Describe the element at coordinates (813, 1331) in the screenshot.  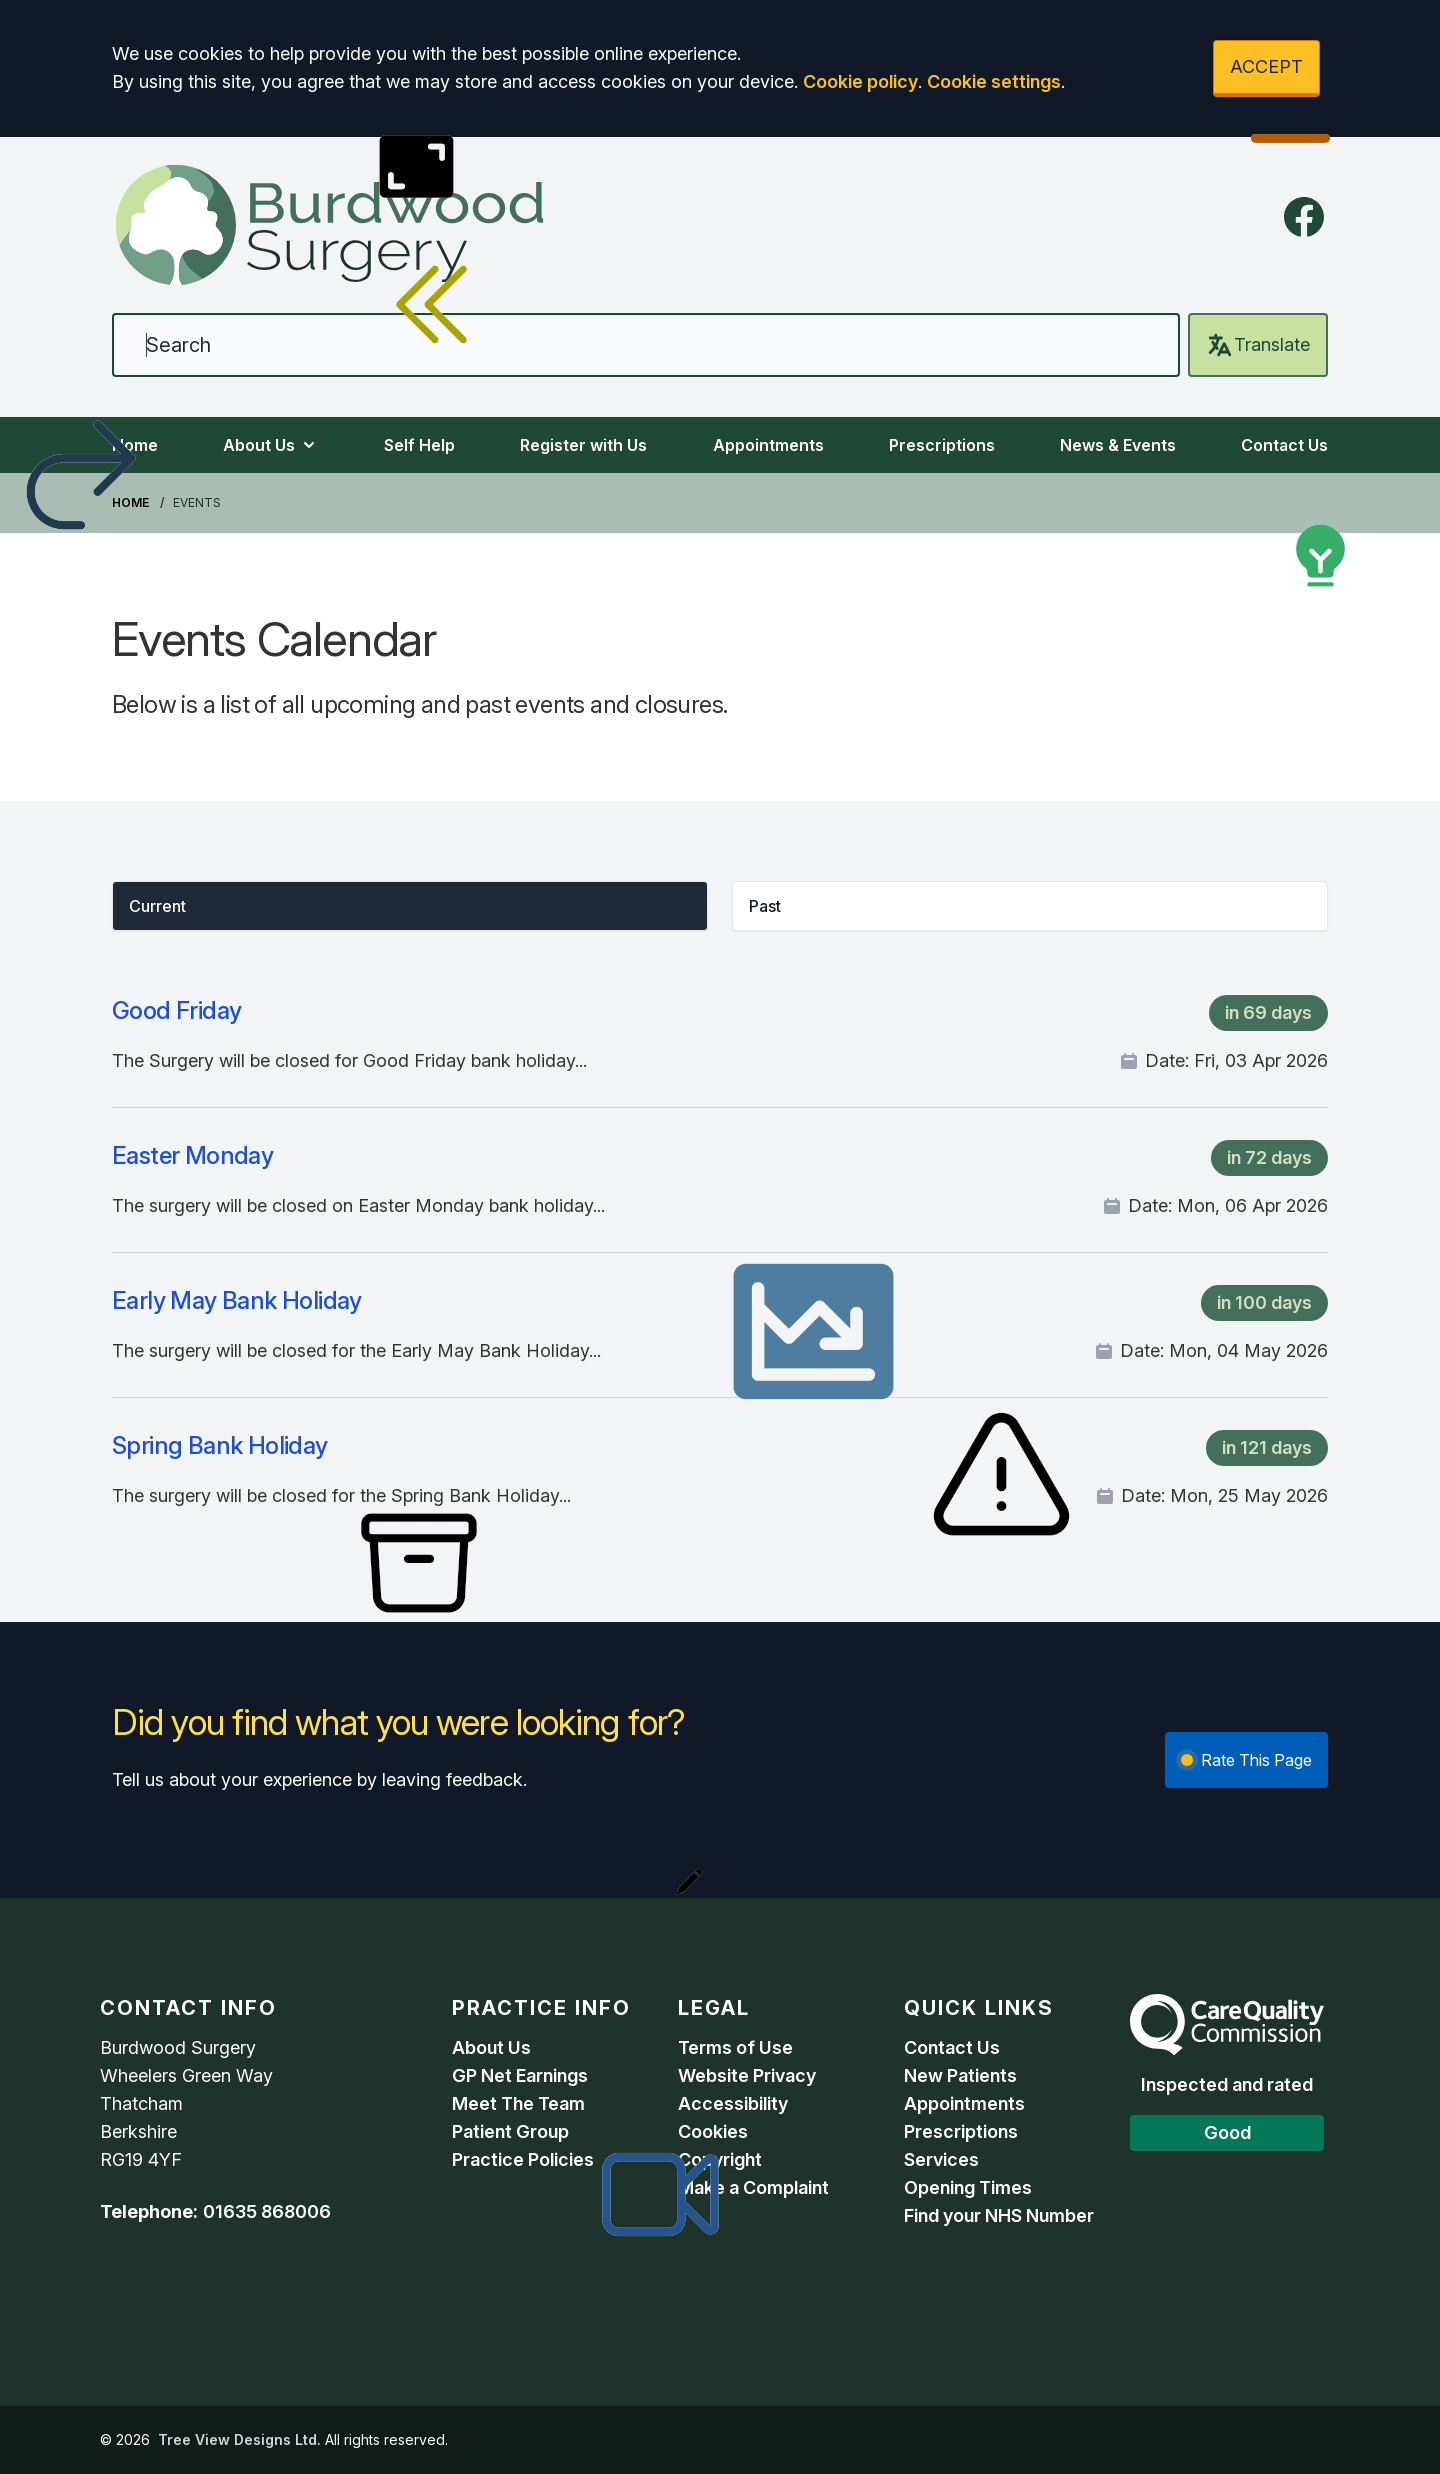
I see `view declining trend or performance data` at that location.